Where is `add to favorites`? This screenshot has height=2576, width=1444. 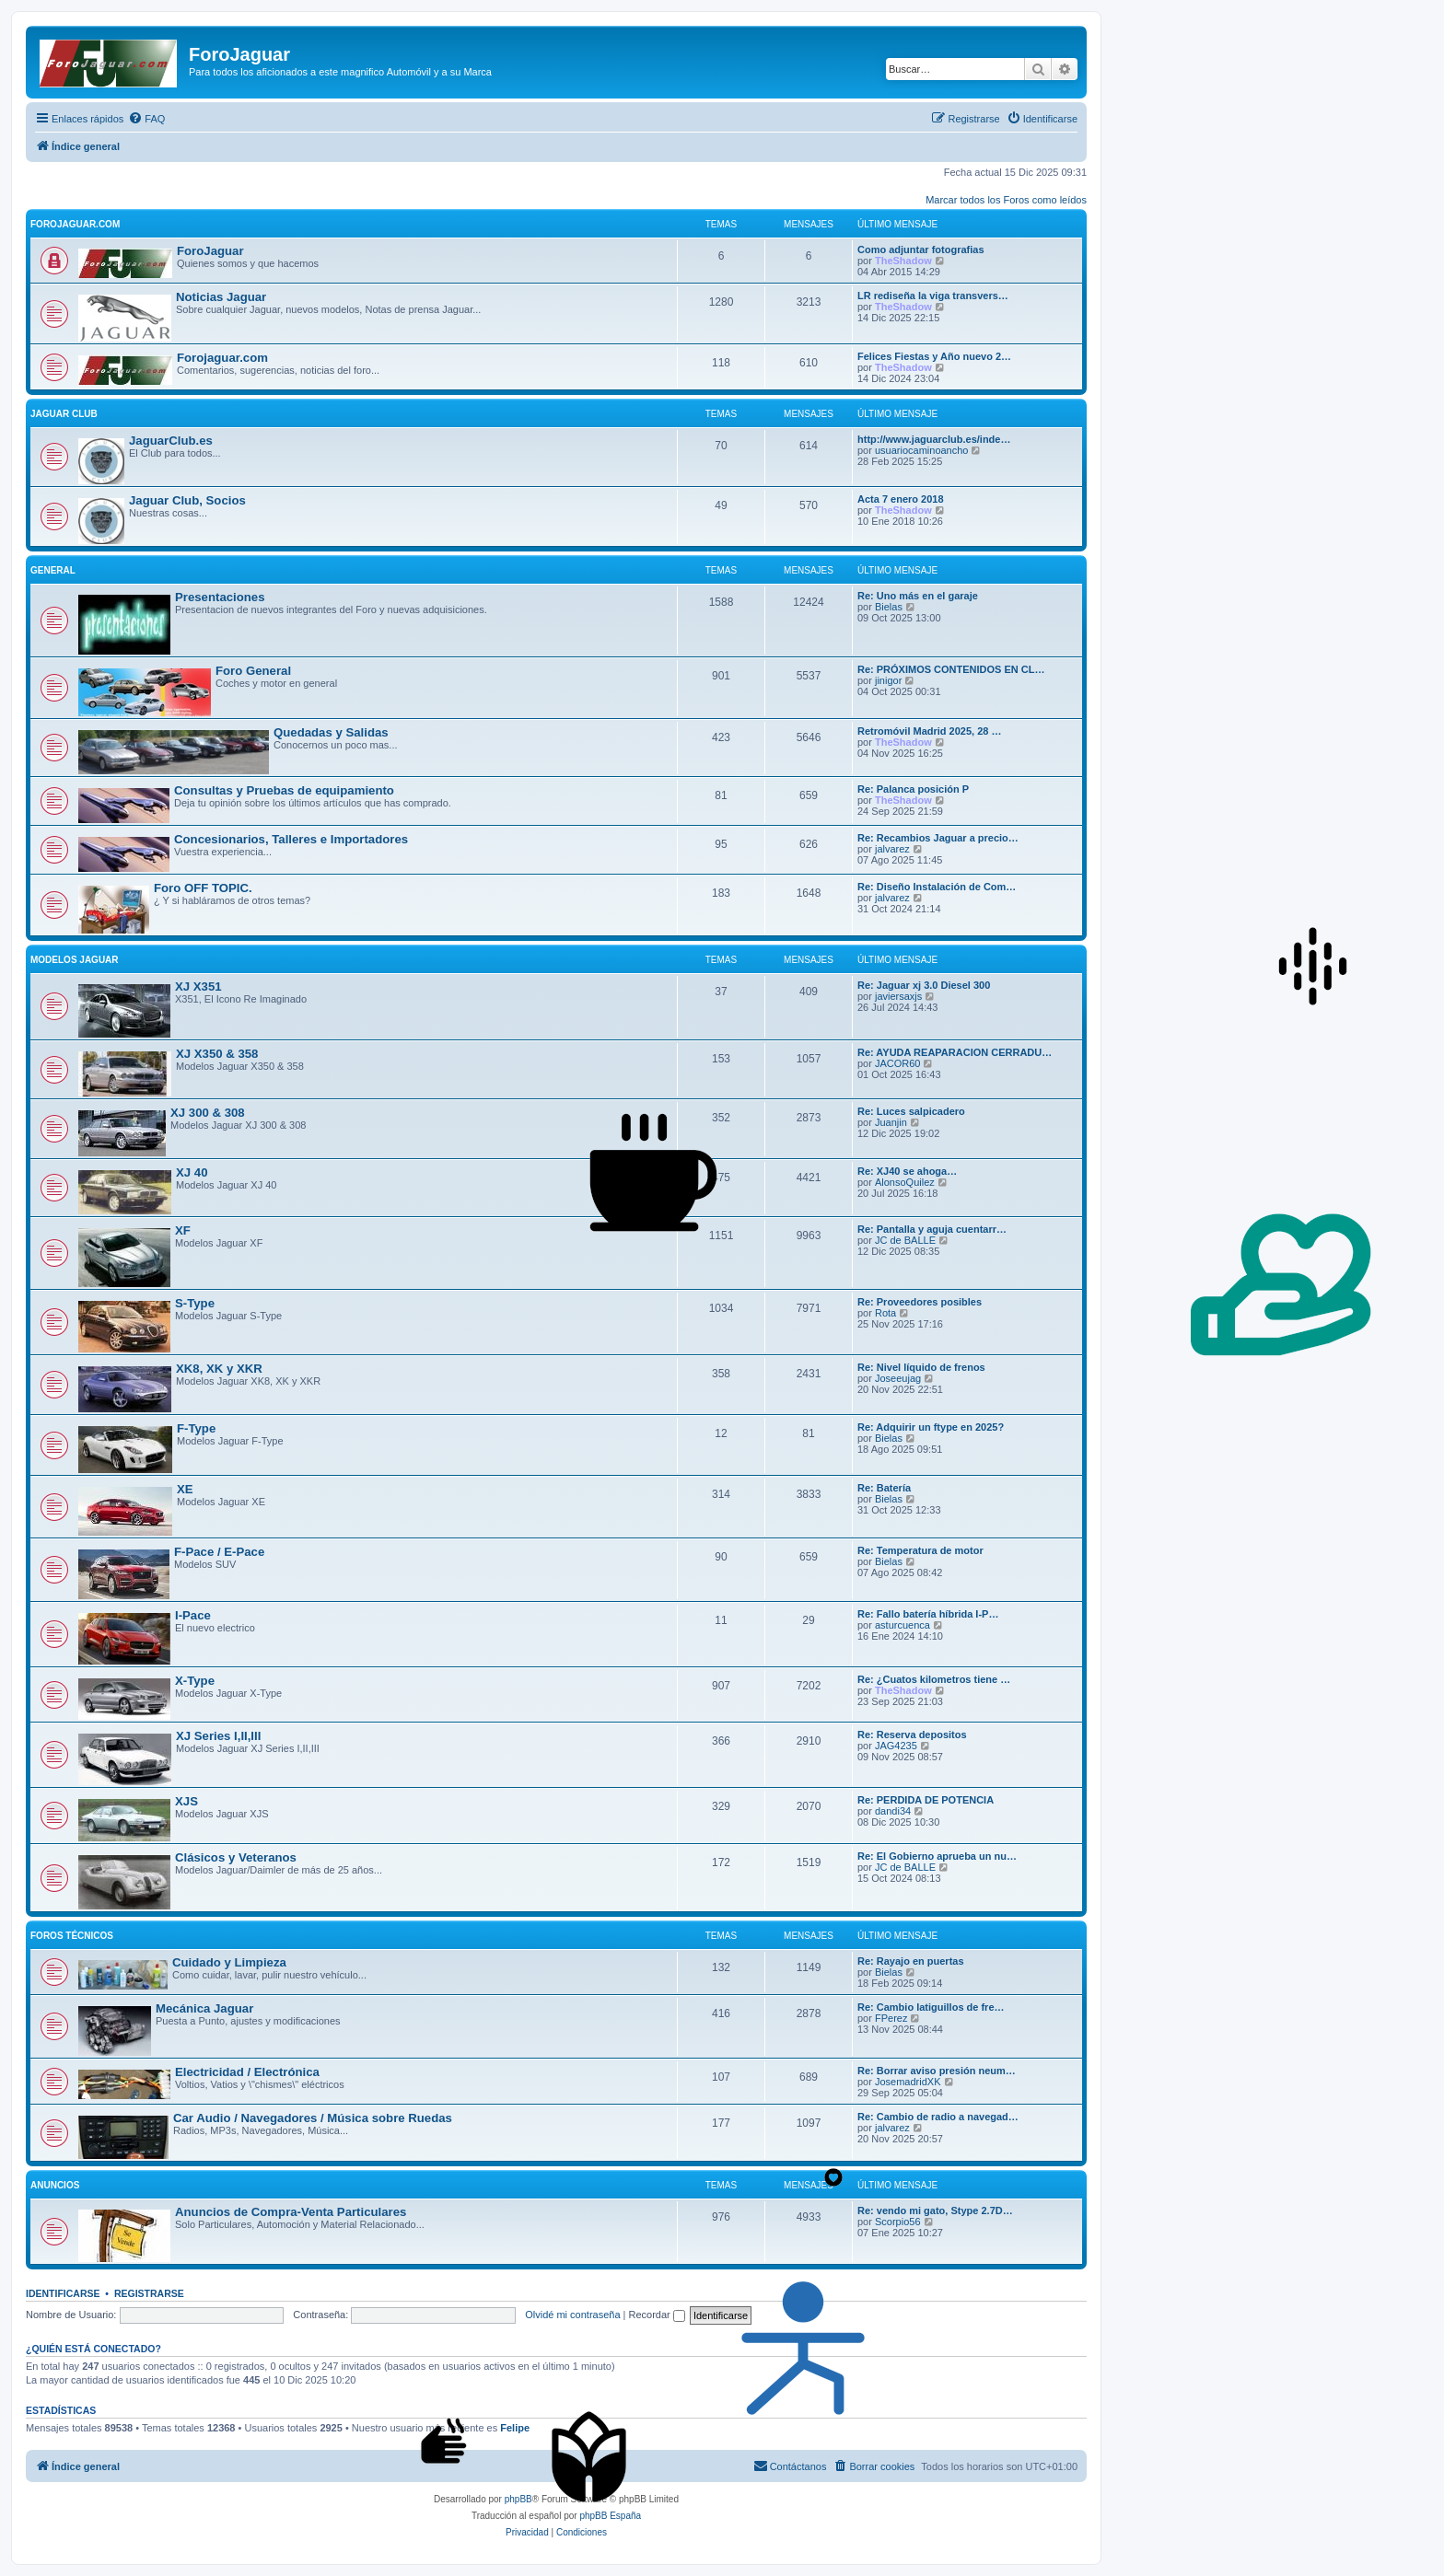
add to favorites is located at coordinates (833, 2177).